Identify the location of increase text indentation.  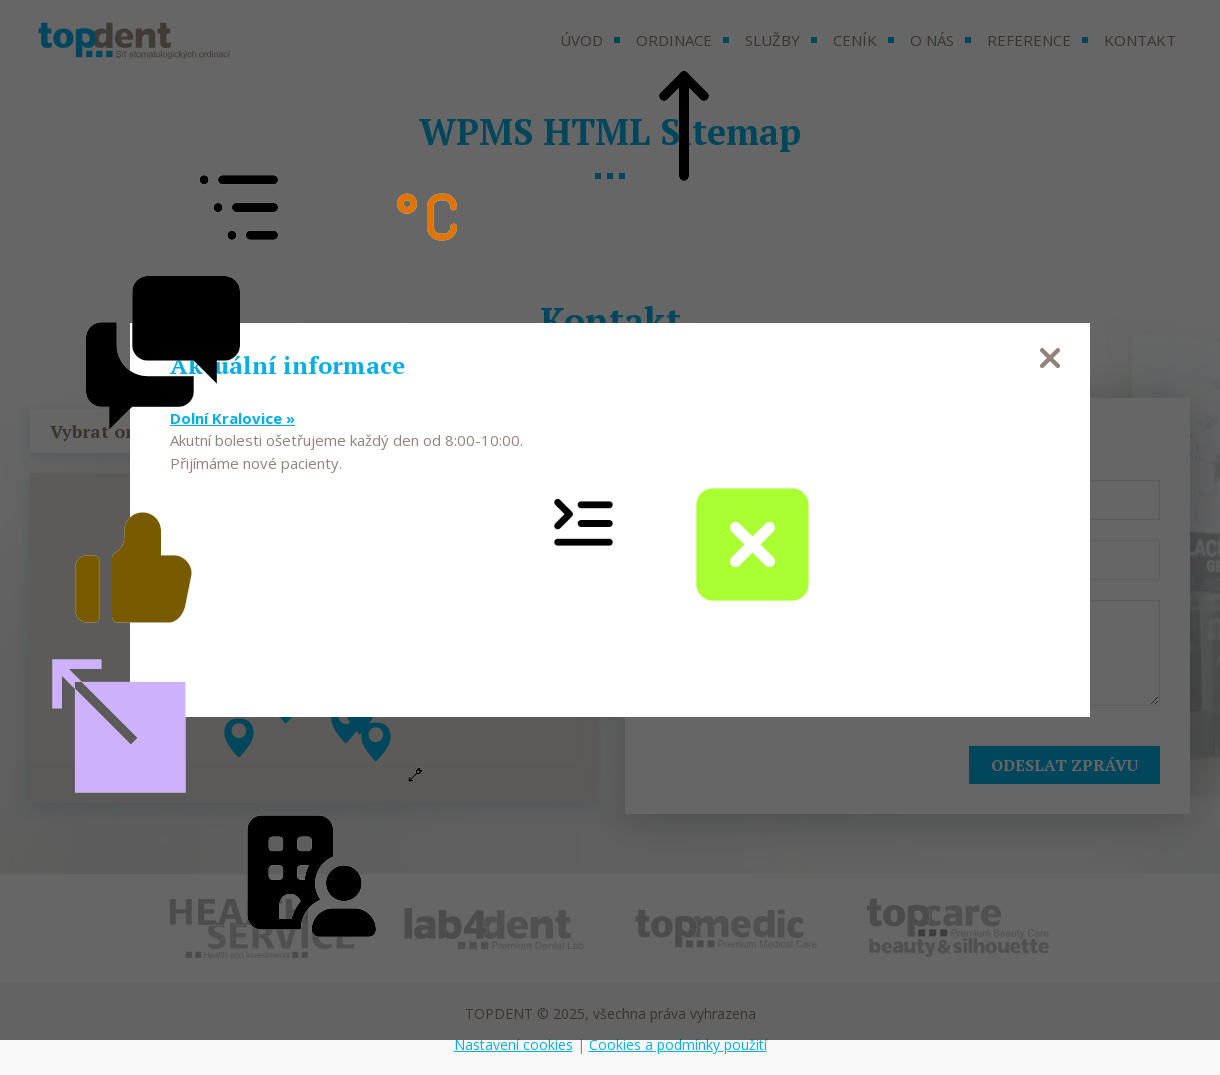
(583, 523).